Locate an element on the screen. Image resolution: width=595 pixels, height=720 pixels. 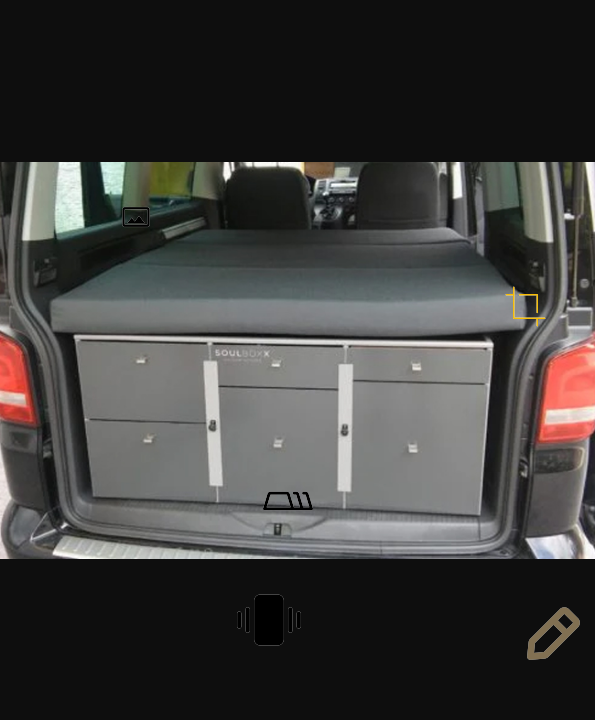
edit content or settings is located at coordinates (553, 633).